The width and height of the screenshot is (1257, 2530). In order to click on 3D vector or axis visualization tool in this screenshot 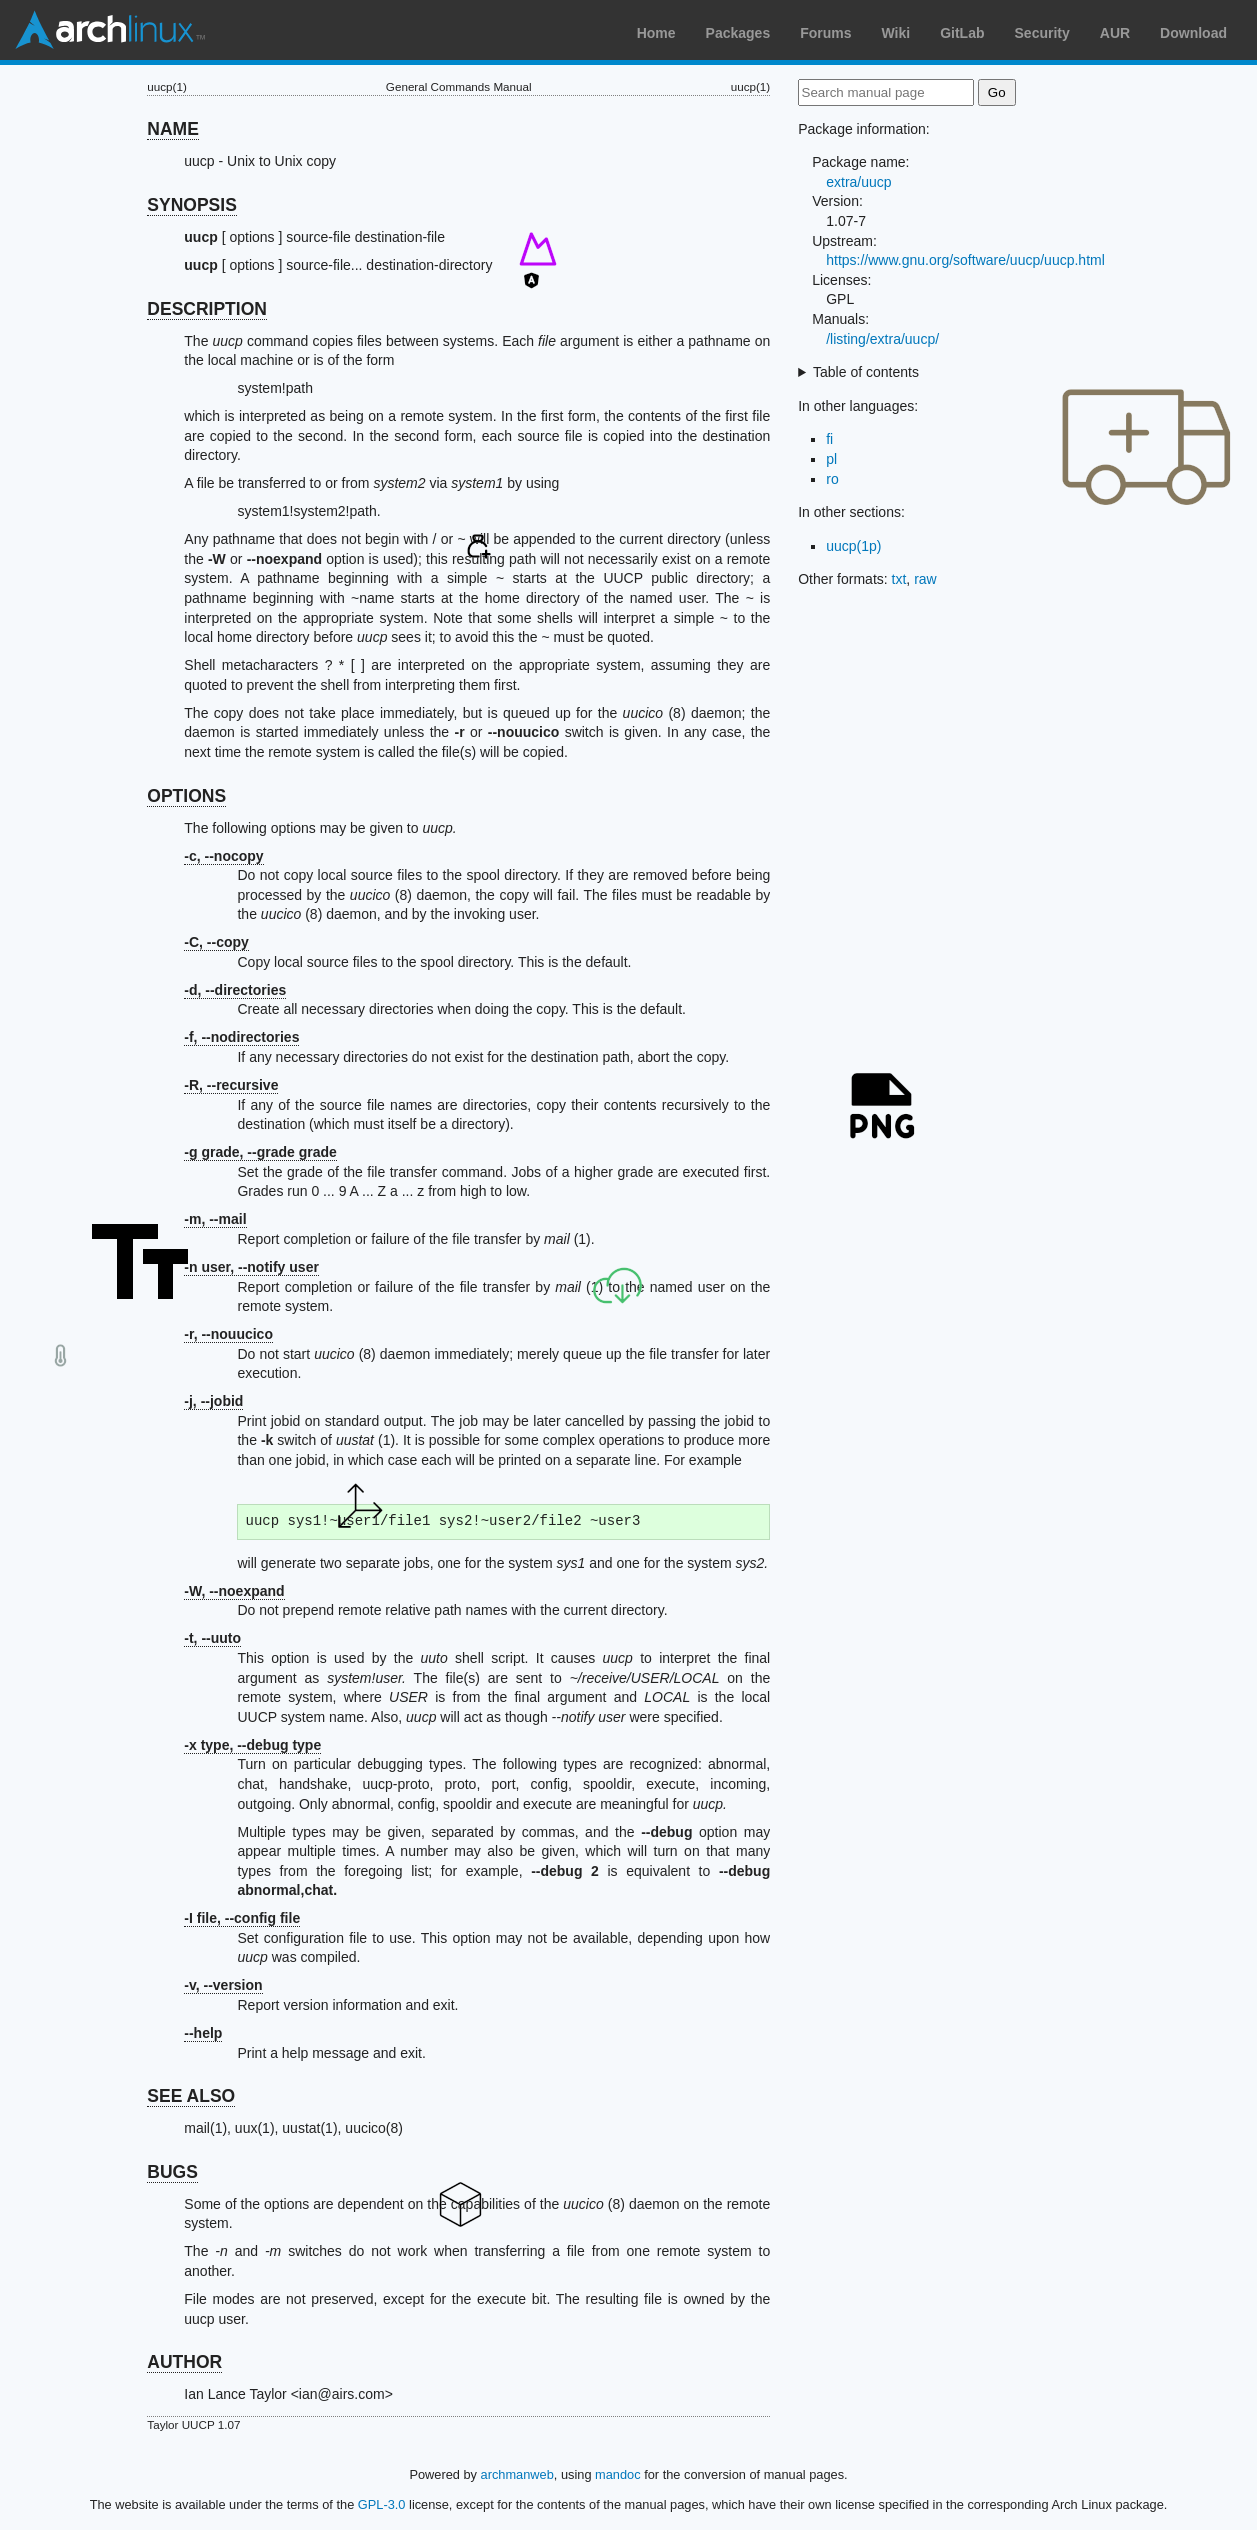, I will do `click(357, 1508)`.